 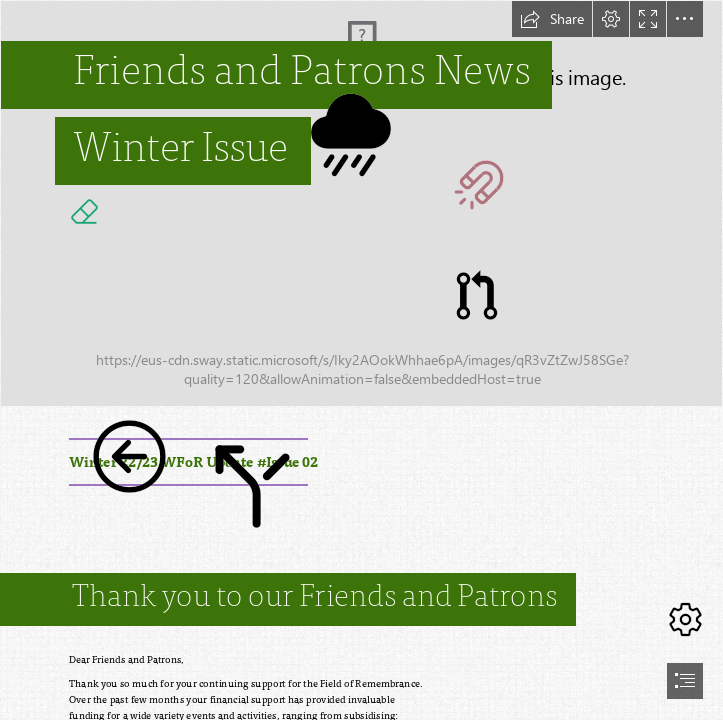 What do you see at coordinates (685, 619) in the screenshot?
I see `access app settings` at bounding box center [685, 619].